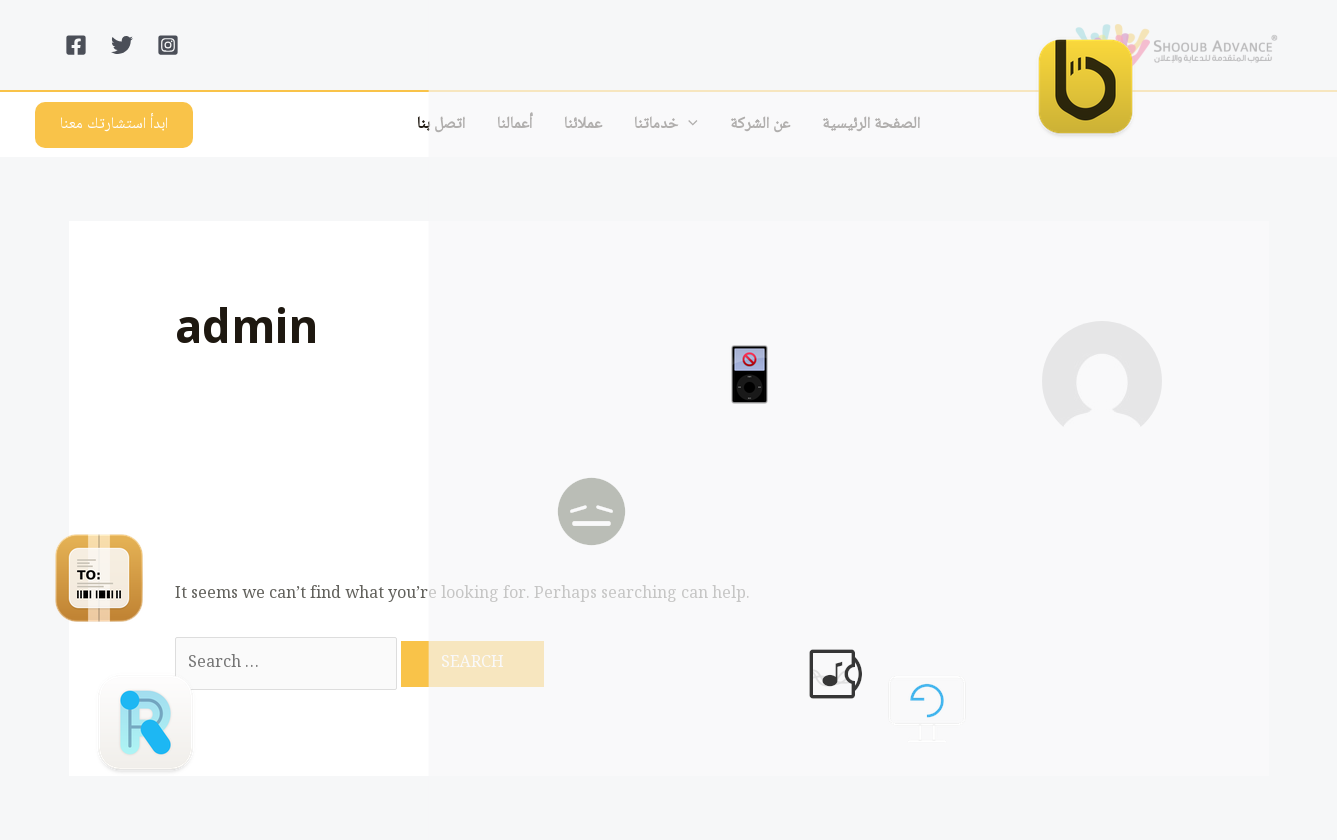 The width and height of the screenshot is (1337, 840). I want to click on iPod device not connected or unavailable, so click(749, 374).